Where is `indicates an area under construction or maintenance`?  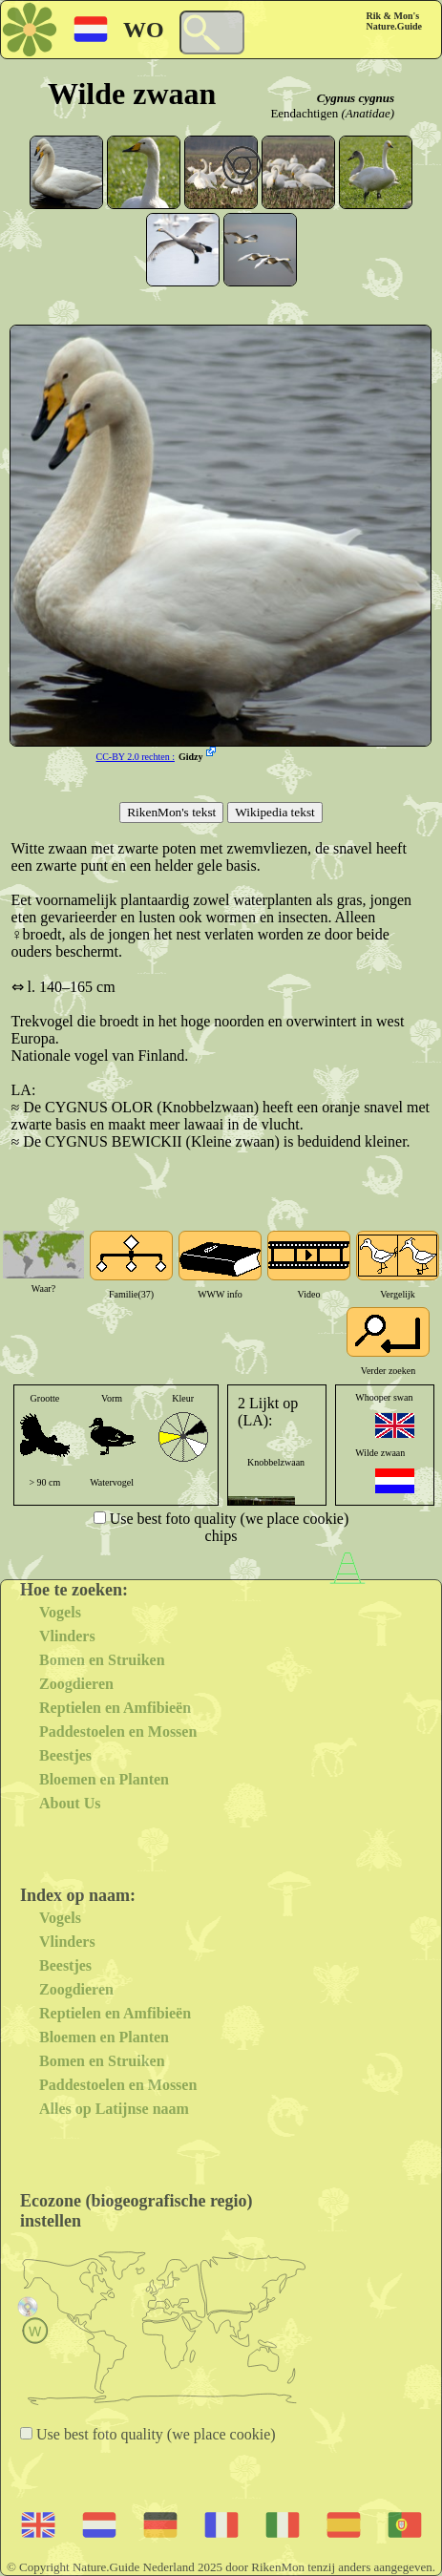 indicates an area under construction or maintenance is located at coordinates (347, 1569).